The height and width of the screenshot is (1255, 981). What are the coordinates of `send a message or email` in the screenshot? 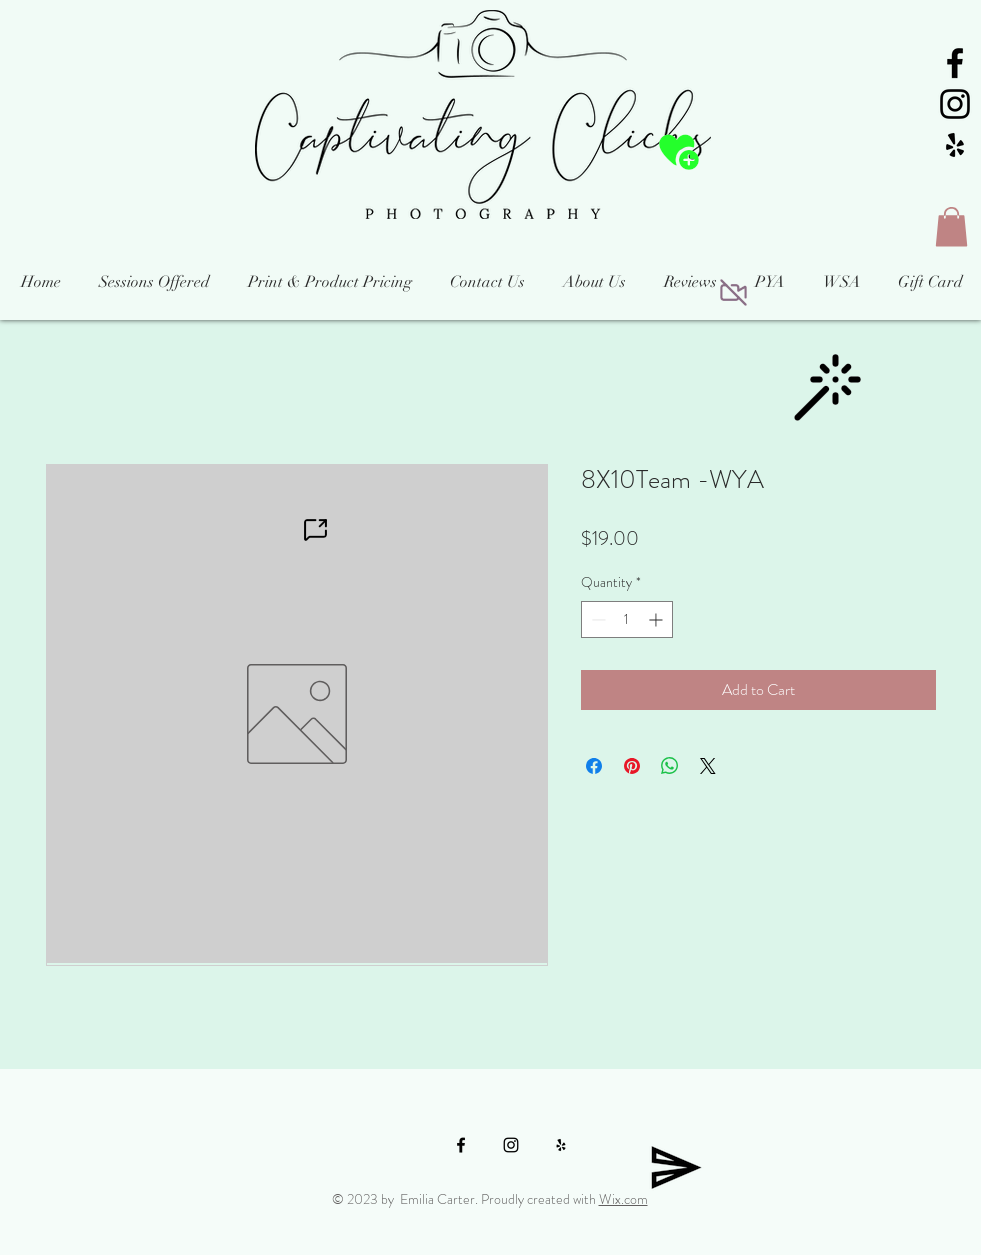 It's located at (675, 1167).